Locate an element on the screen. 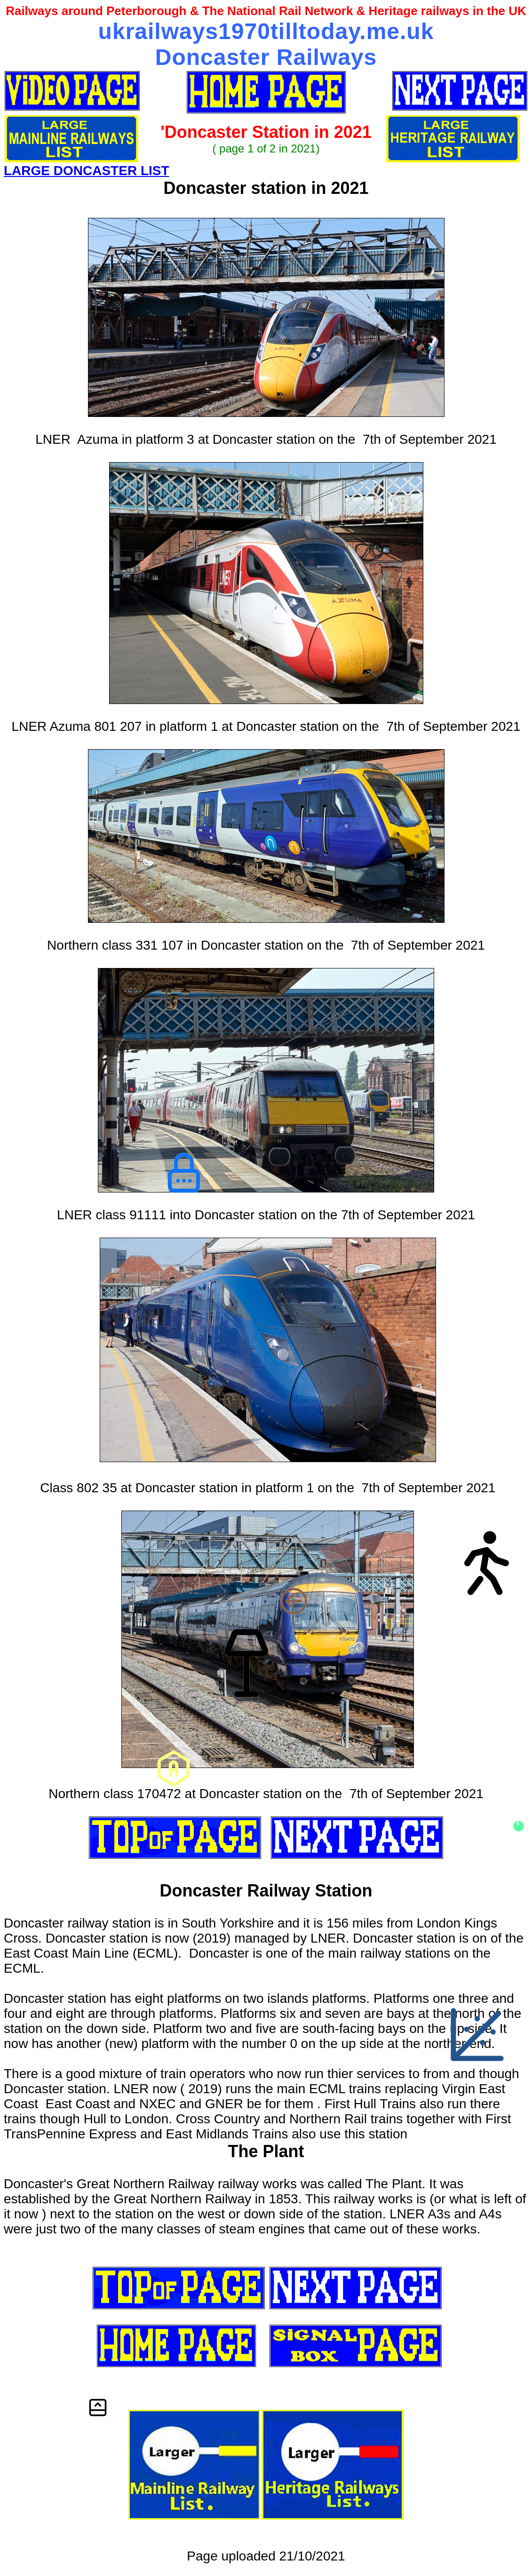  select option A in a multi-choice interface is located at coordinates (174, 1768).